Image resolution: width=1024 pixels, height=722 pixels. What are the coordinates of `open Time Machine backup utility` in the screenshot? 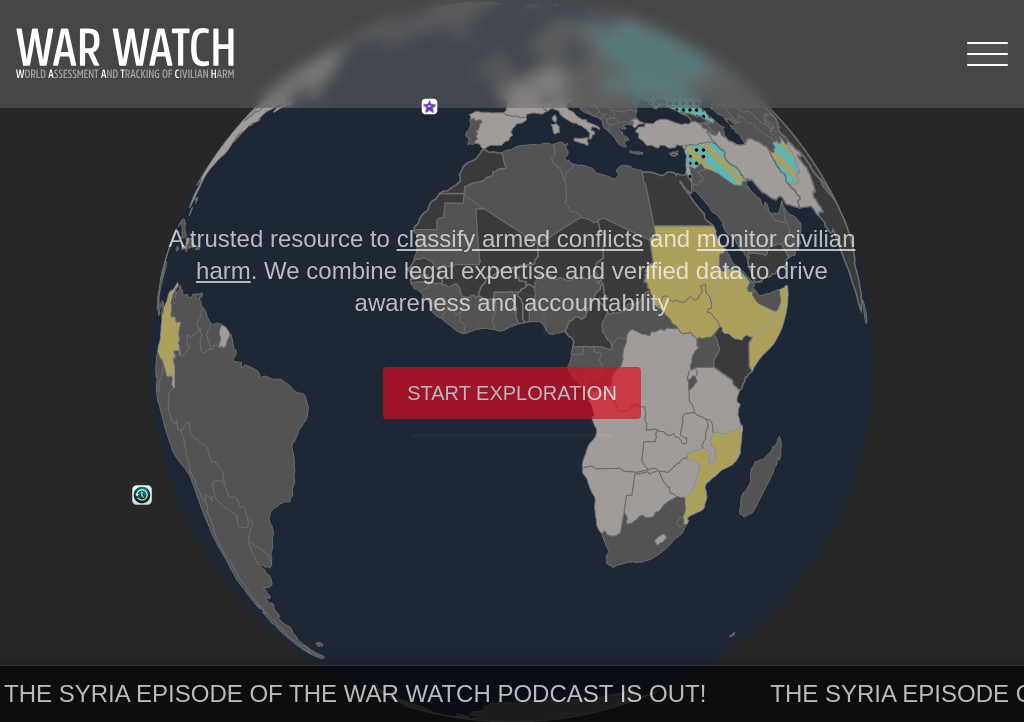 It's located at (142, 495).